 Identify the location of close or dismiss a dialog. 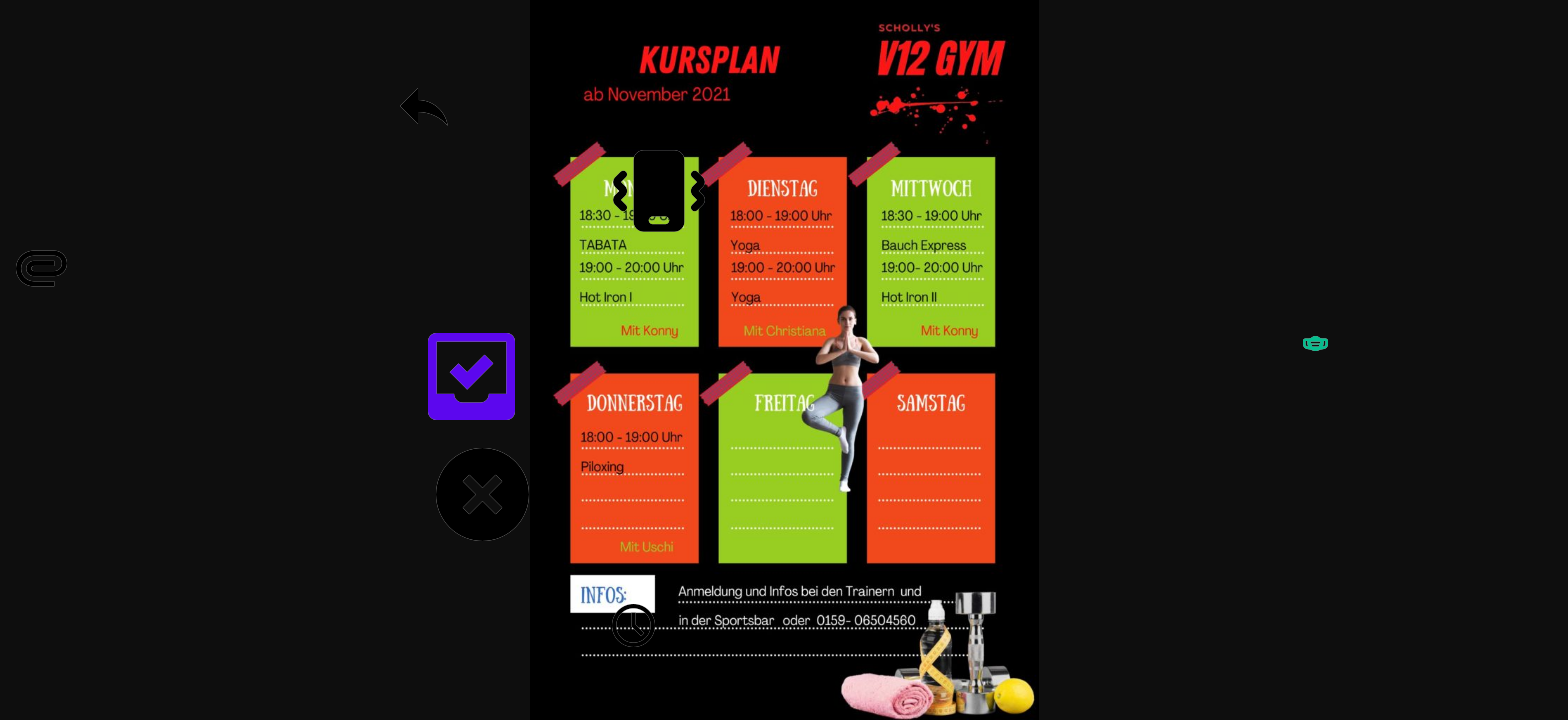
(482, 494).